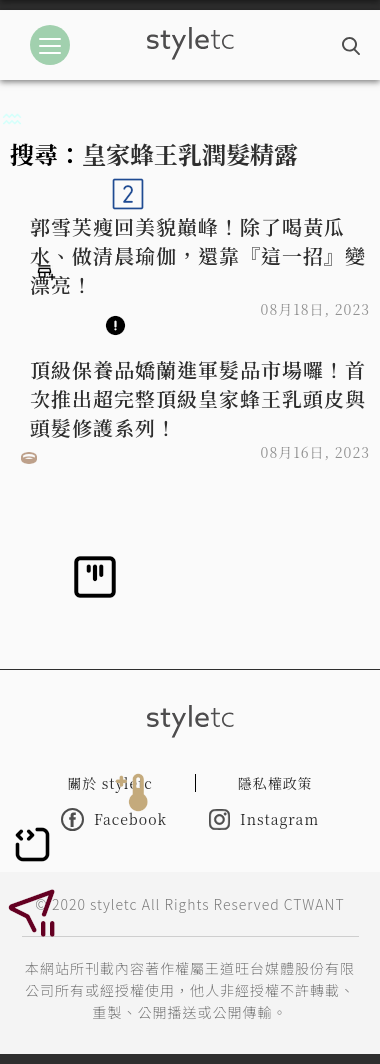 This screenshot has height=1064, width=380. I want to click on view source code, so click(32, 844).